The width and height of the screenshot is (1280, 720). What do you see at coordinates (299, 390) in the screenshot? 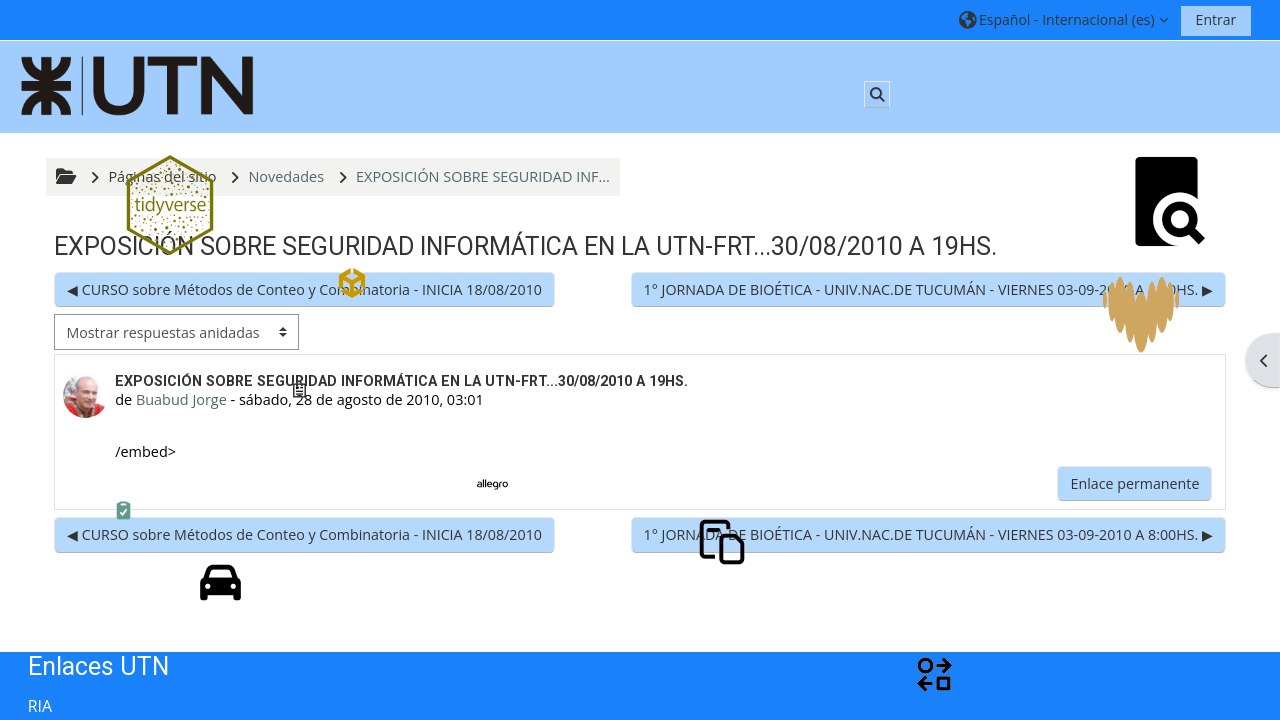
I see `view article or news content` at bounding box center [299, 390].